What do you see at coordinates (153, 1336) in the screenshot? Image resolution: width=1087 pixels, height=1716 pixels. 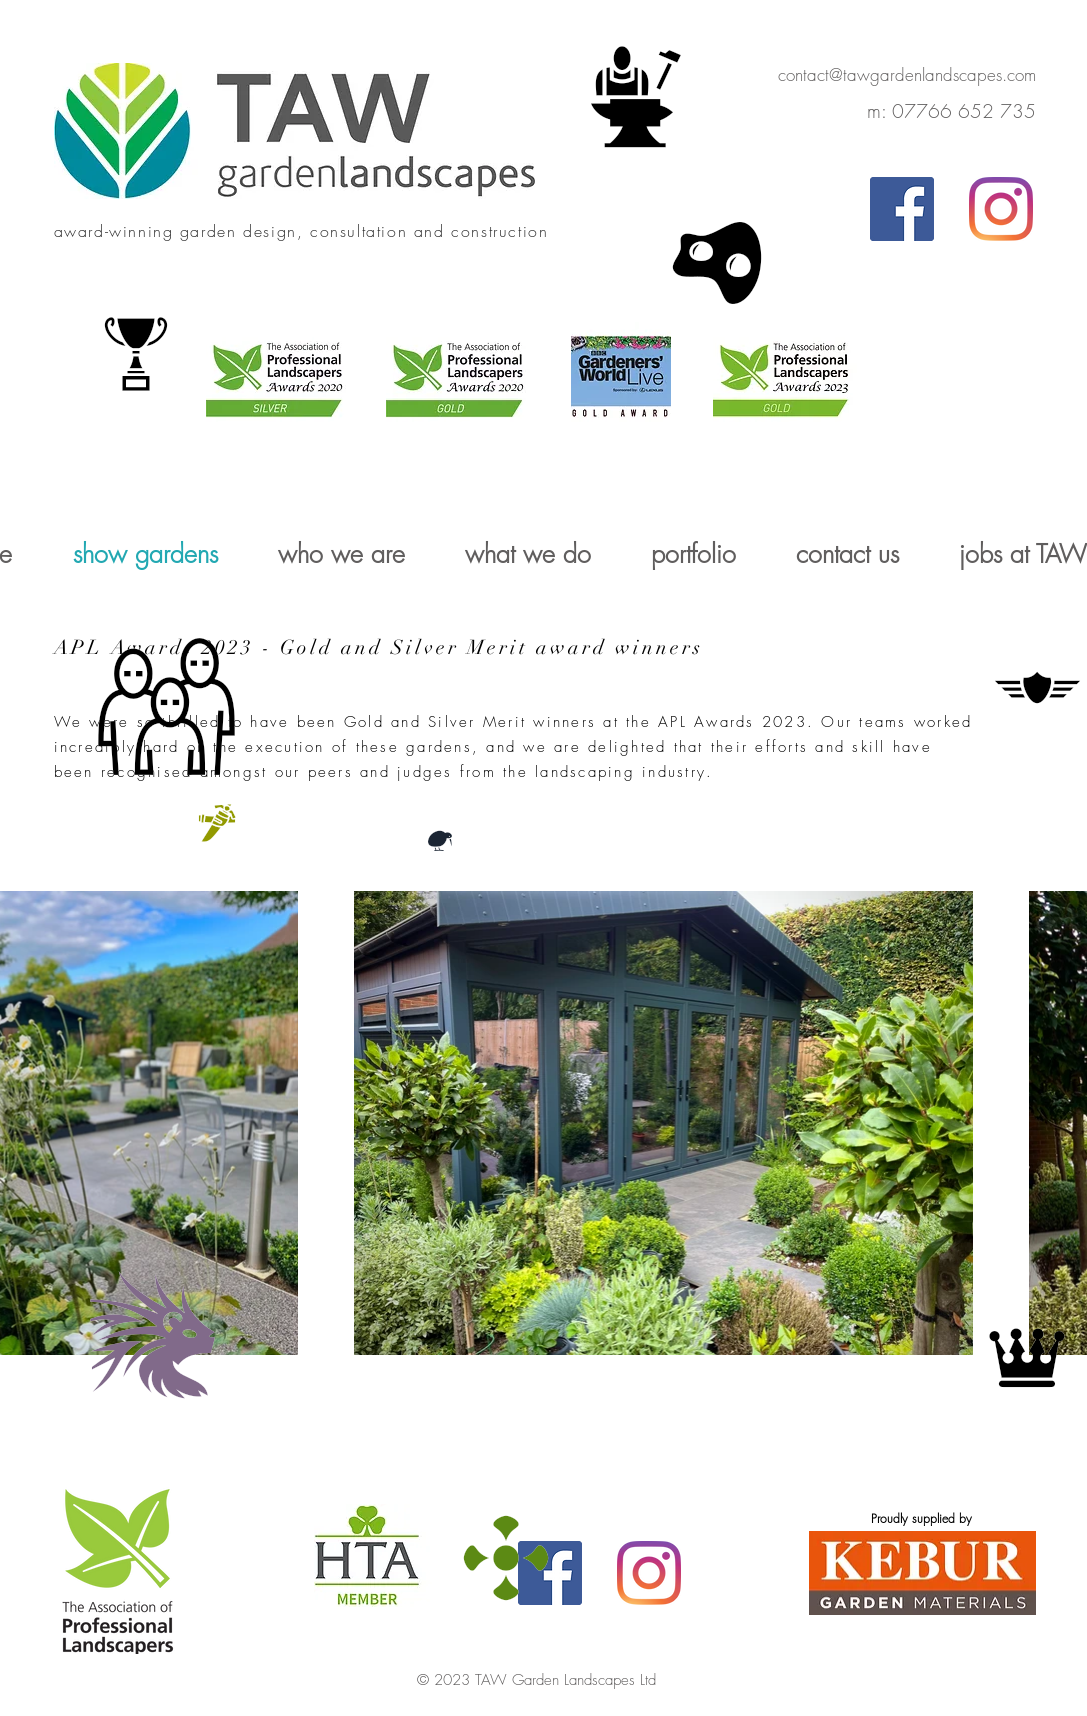 I see `porcupine character or creature in a game` at bounding box center [153, 1336].